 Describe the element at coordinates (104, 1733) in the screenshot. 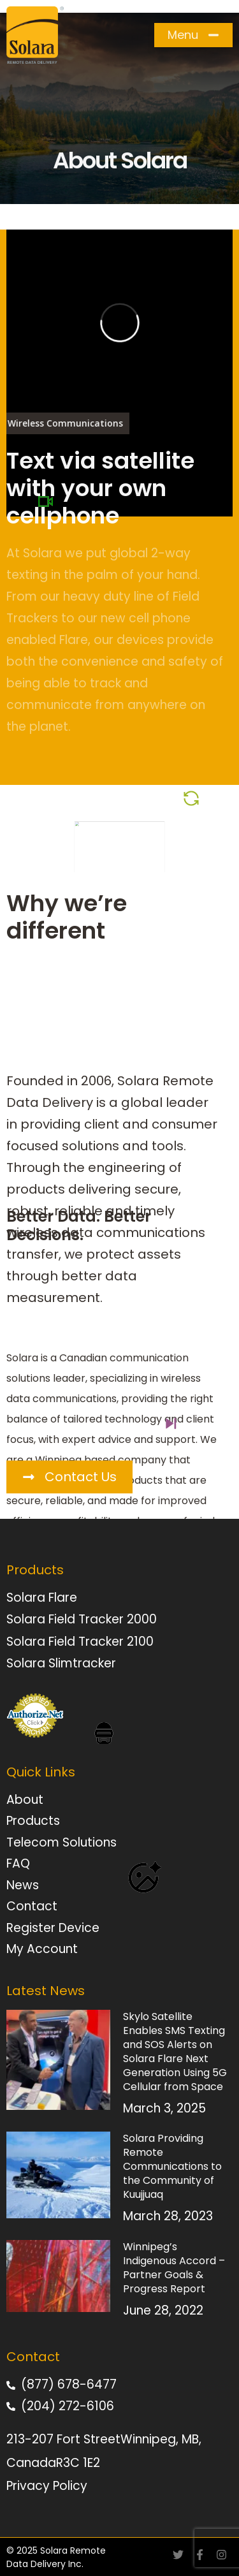

I see `rubocop ruby code linter logo` at that location.